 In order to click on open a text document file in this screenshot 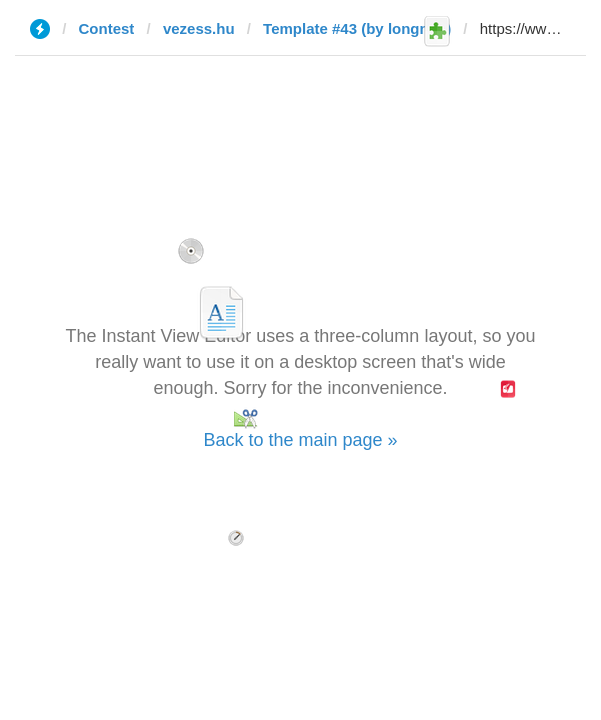, I will do `click(221, 312)`.